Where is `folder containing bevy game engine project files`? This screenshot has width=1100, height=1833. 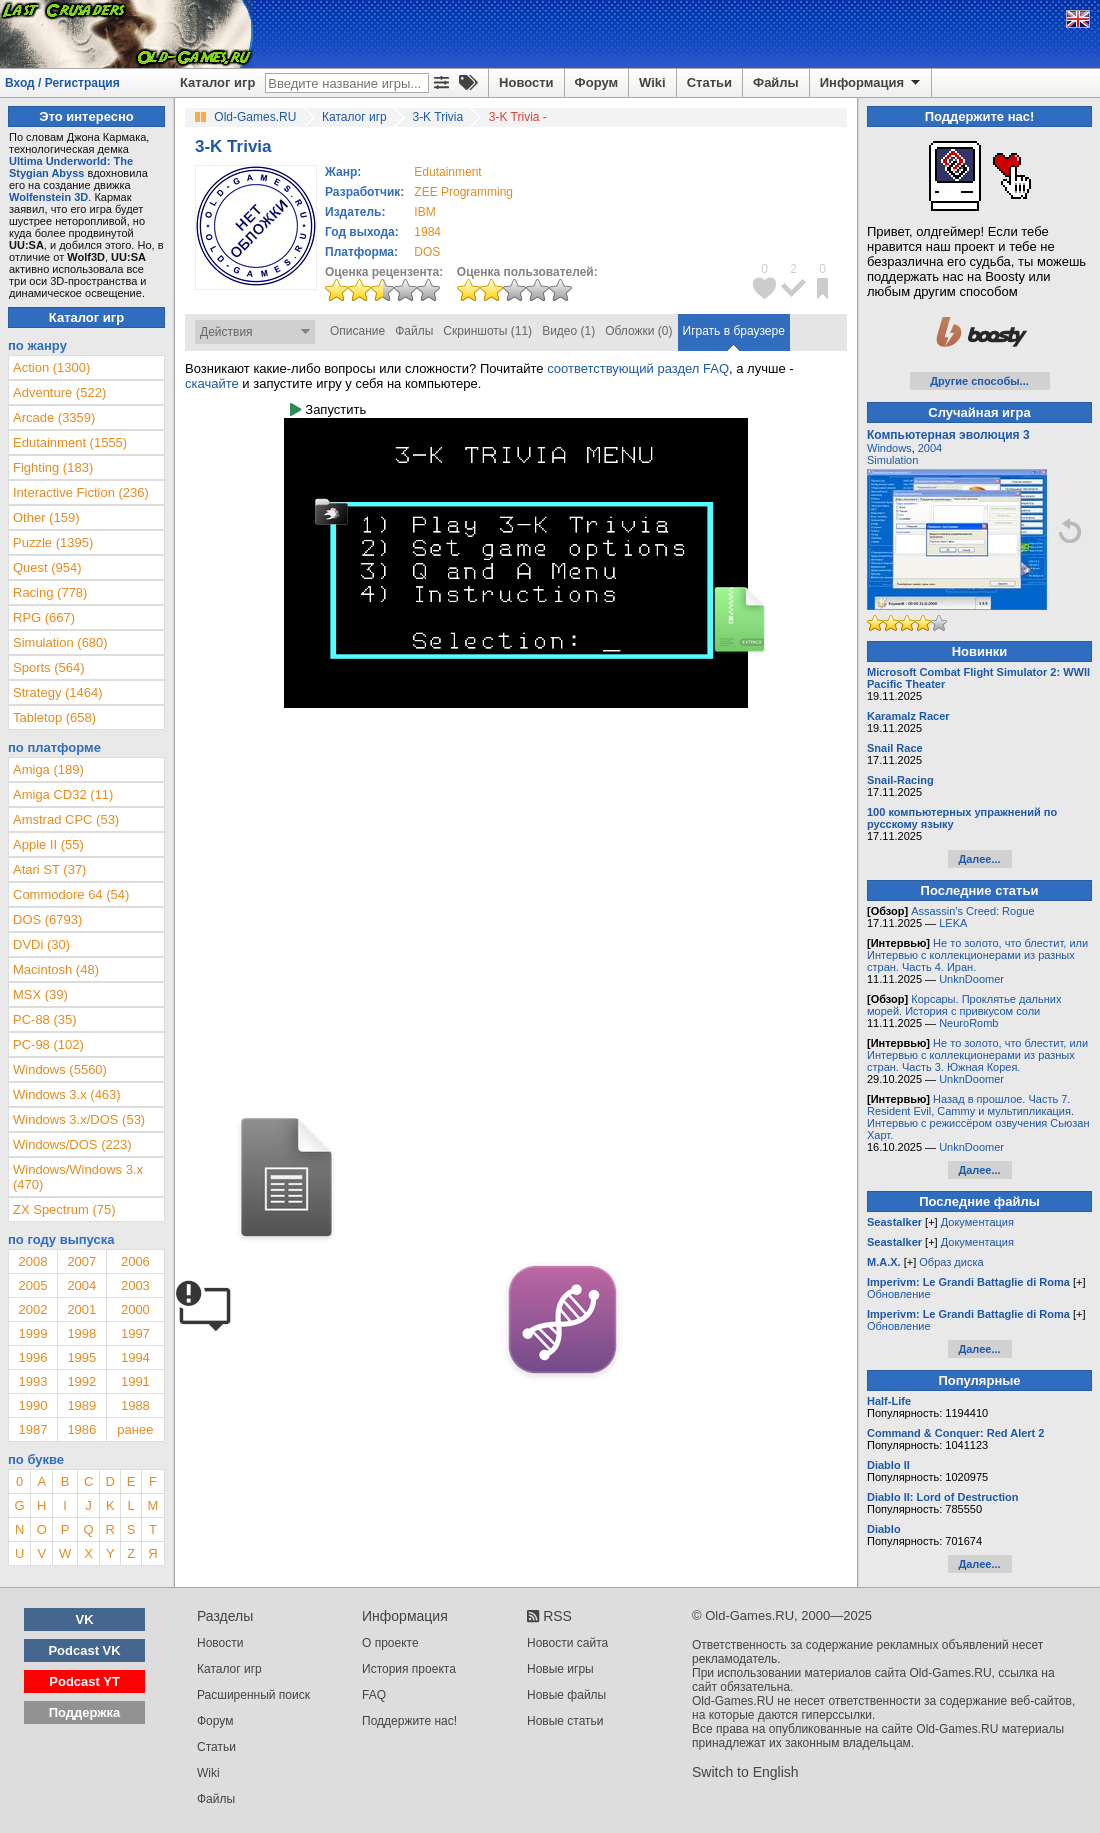
folder containing bevy game engine project files is located at coordinates (331, 512).